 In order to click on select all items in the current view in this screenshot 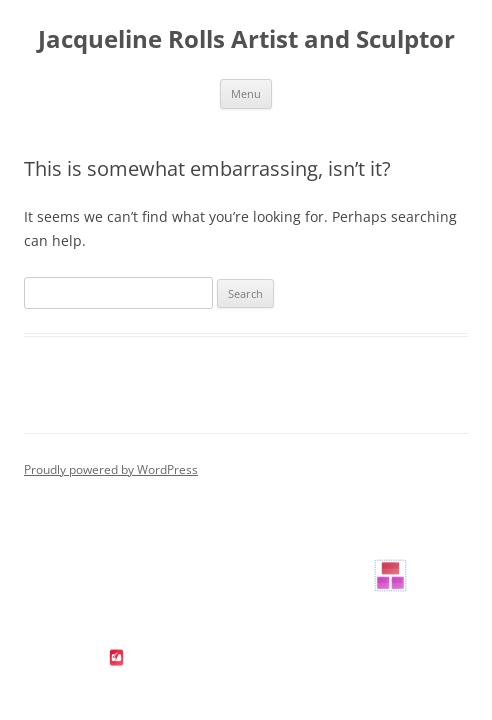, I will do `click(390, 575)`.